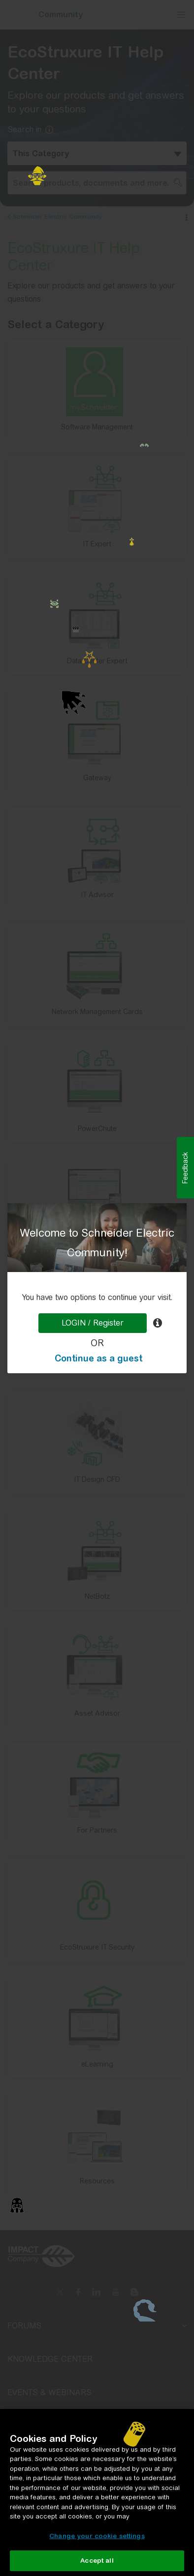 The image size is (194, 2576). I want to click on activate fire vision or enhanced sight ability, so click(54, 603).